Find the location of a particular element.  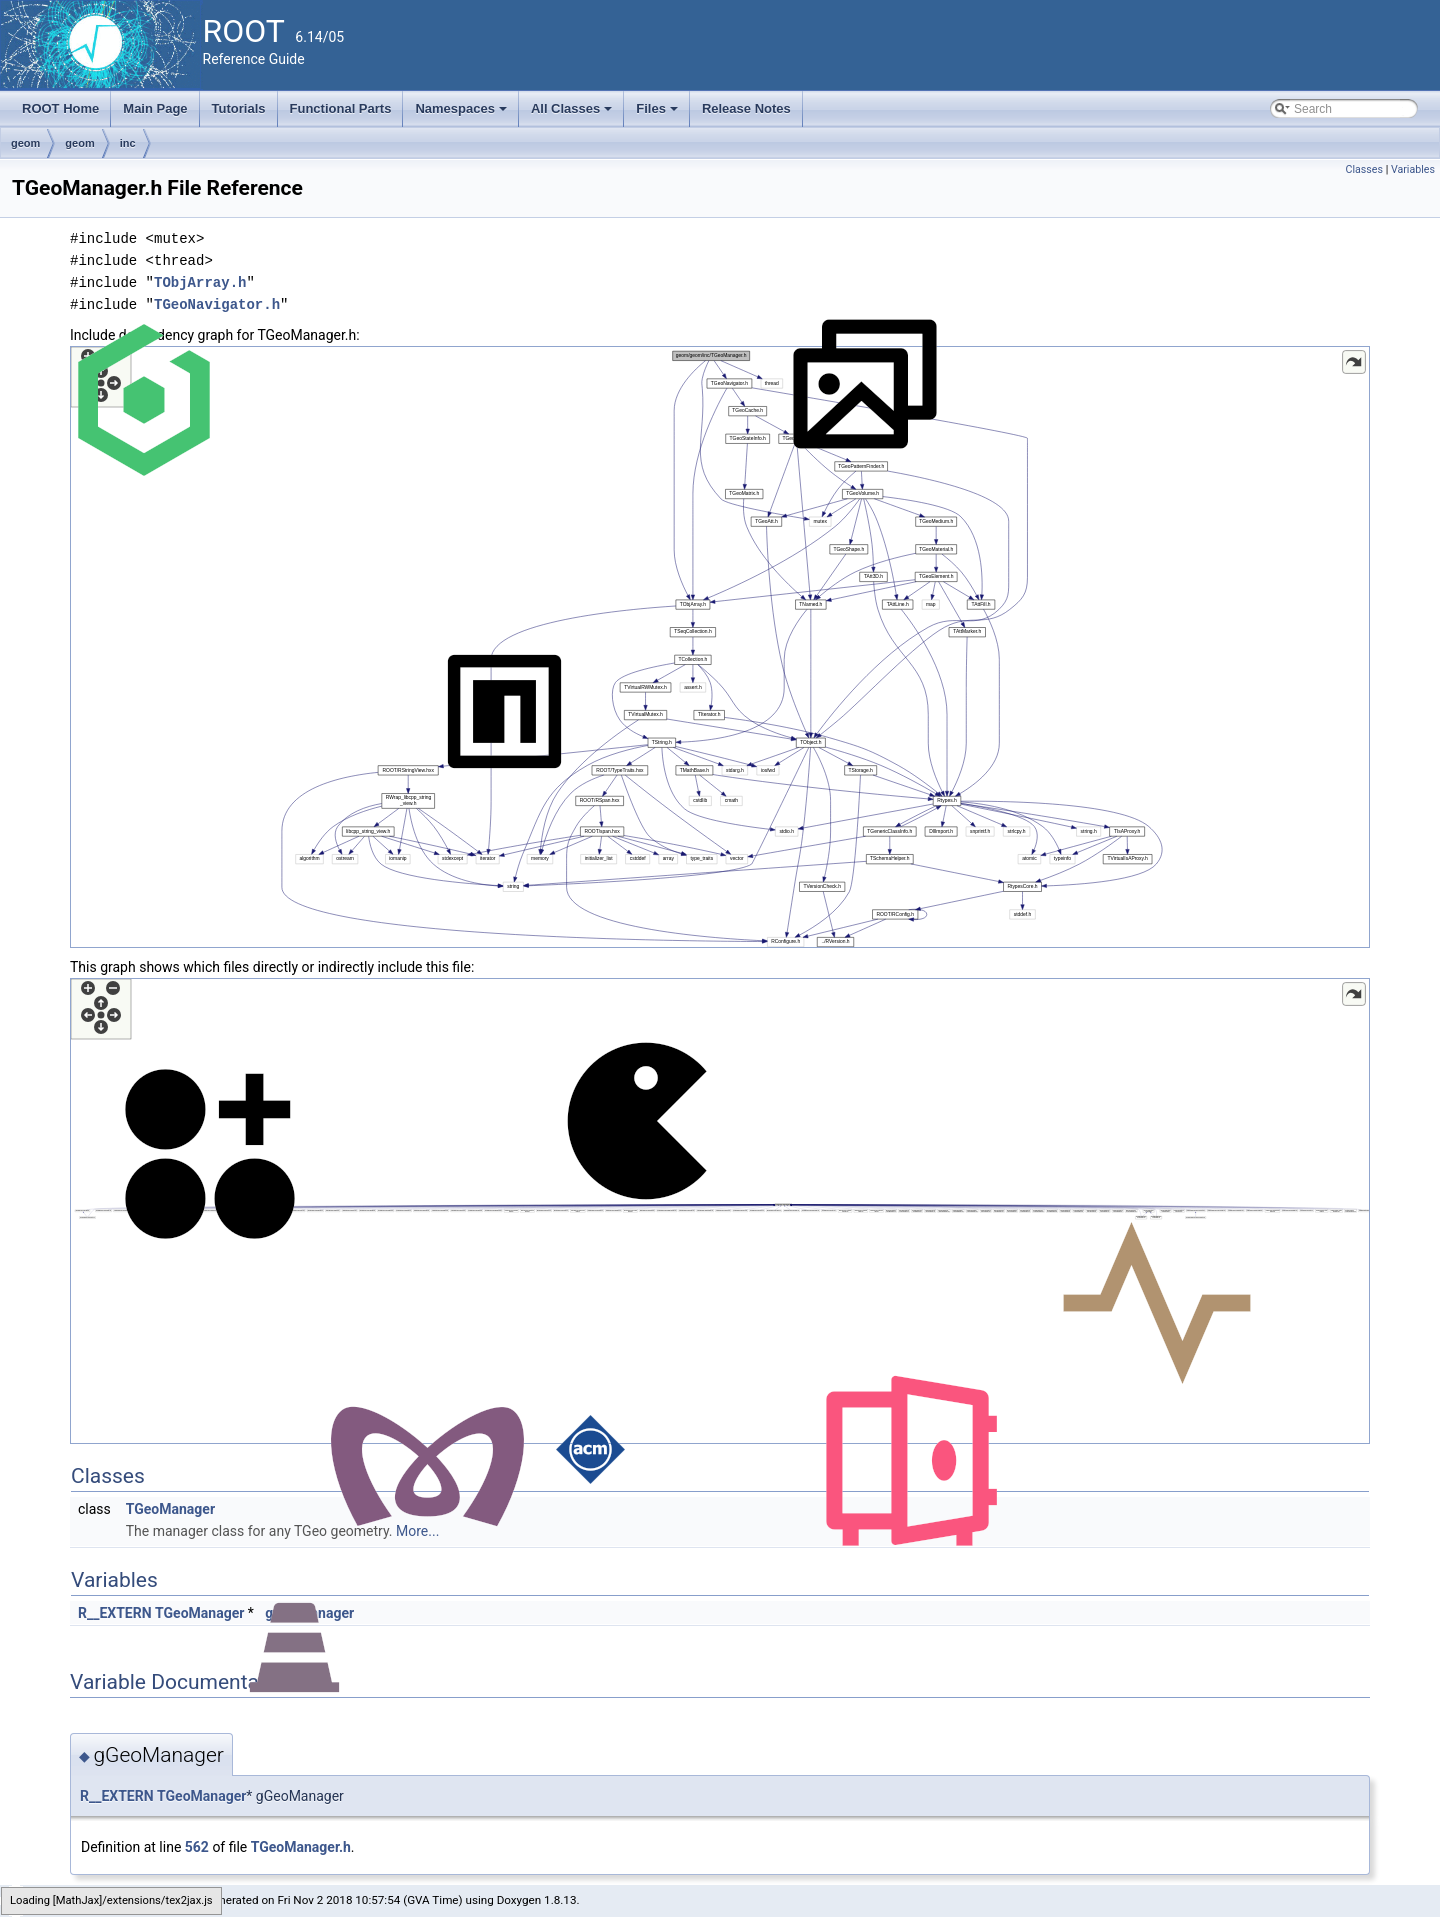

association for computing machinery logo is located at coordinates (590, 1449).